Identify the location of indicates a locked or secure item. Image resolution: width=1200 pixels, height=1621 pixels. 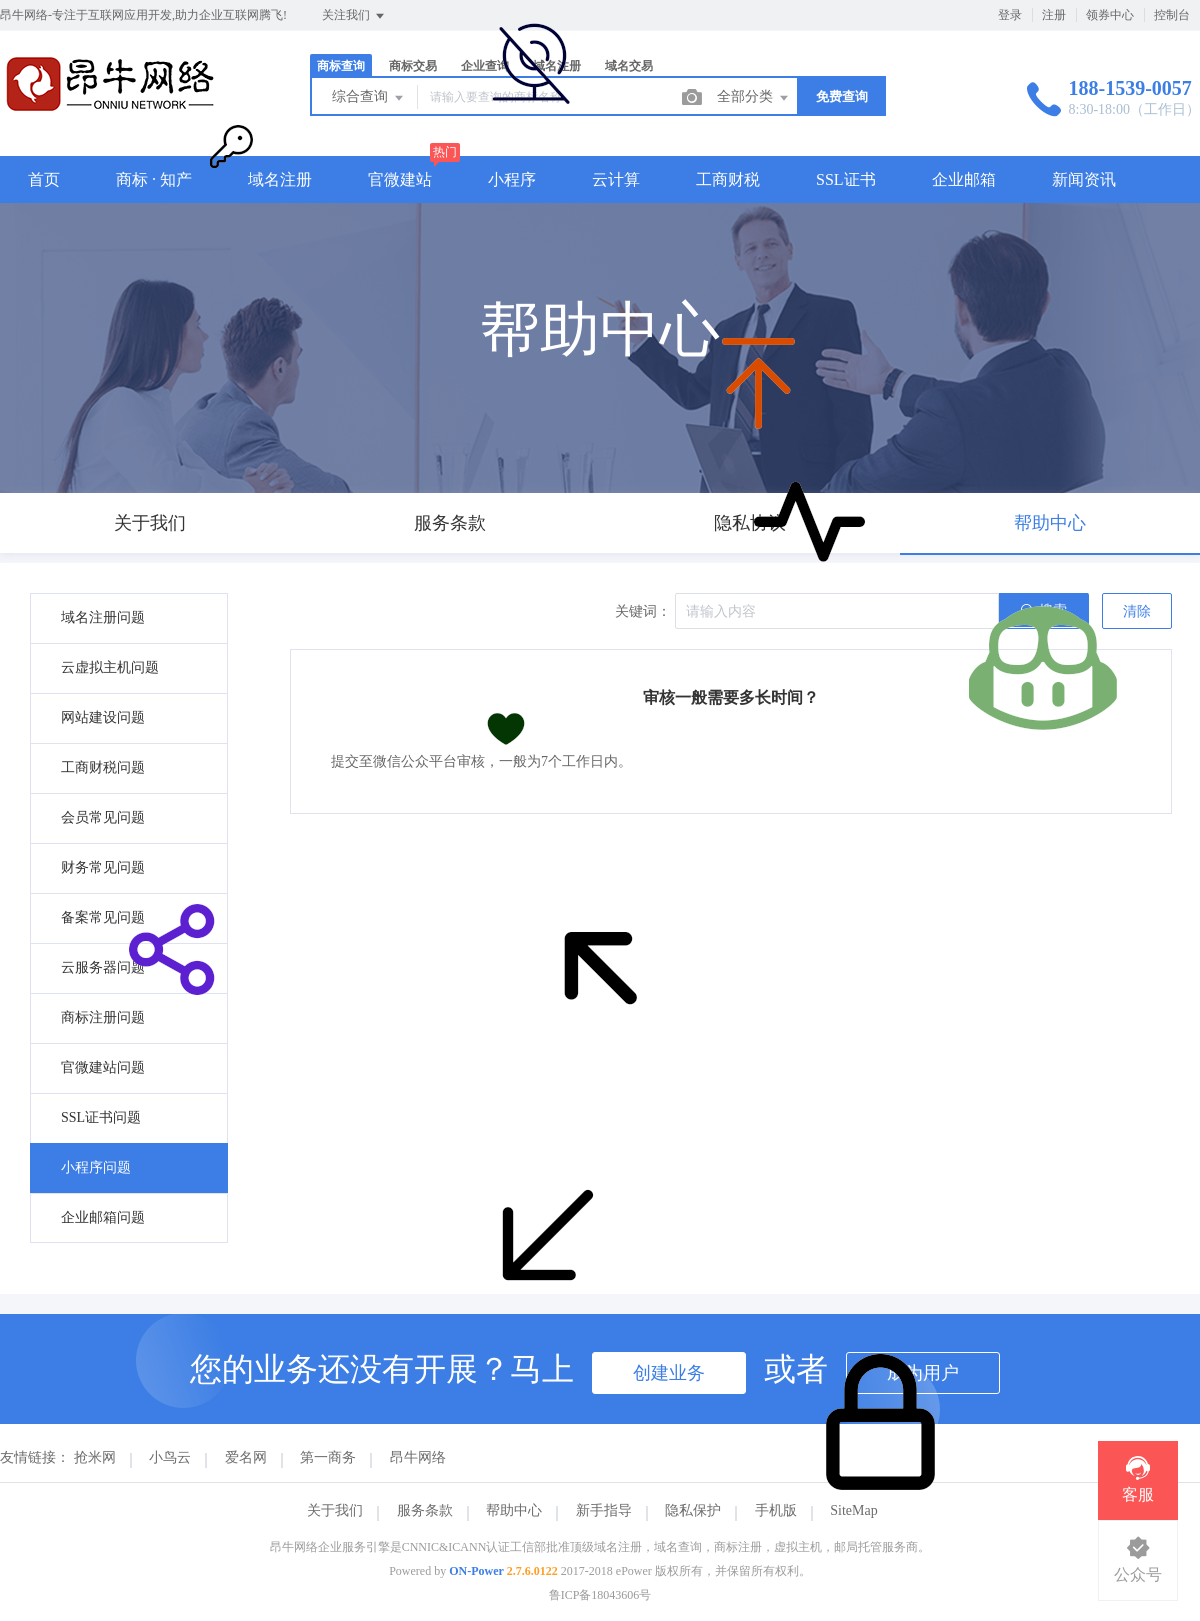
(880, 1426).